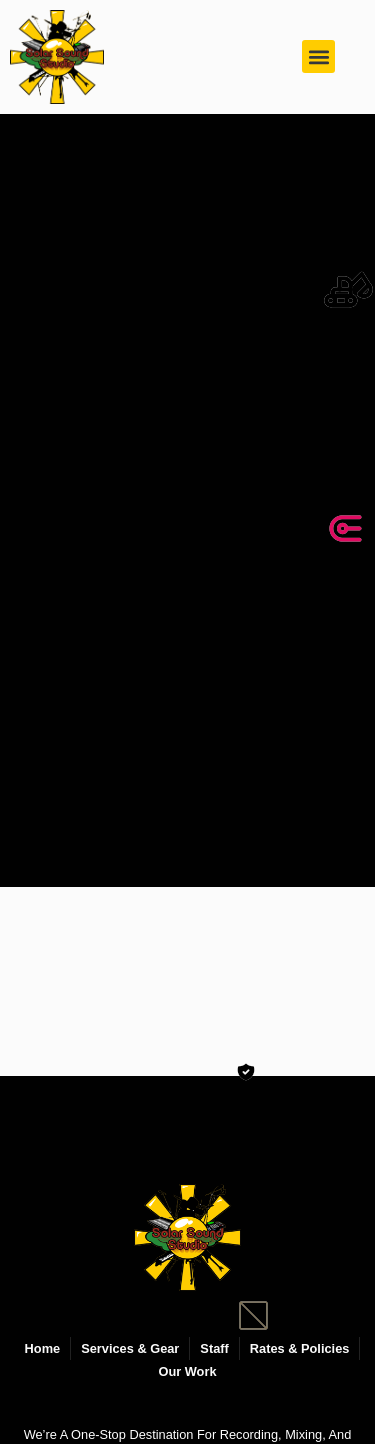 The height and width of the screenshot is (1444, 375). Describe the element at coordinates (348, 289) in the screenshot. I see `construction or building in progress` at that location.